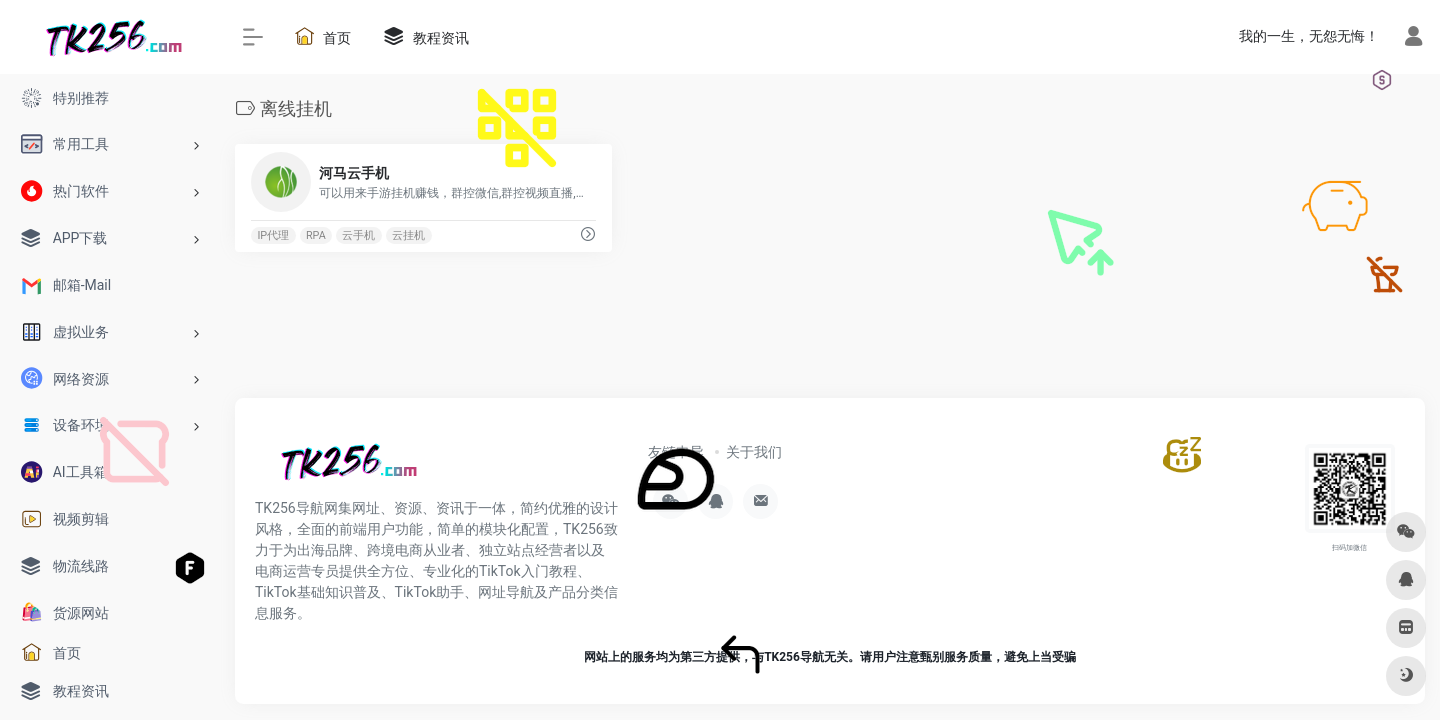 The height and width of the screenshot is (720, 1440). What do you see at coordinates (1382, 80) in the screenshot?
I see `indicates a service or system status` at bounding box center [1382, 80].